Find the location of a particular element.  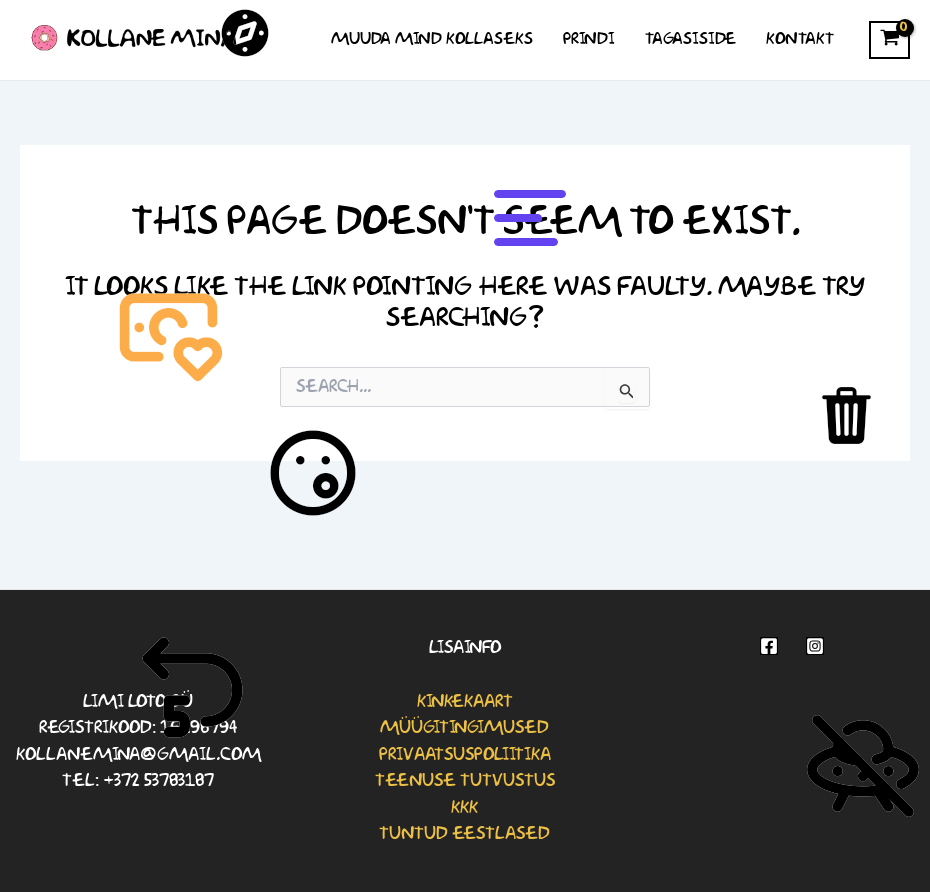

rewind media by 5 seconds is located at coordinates (190, 690).